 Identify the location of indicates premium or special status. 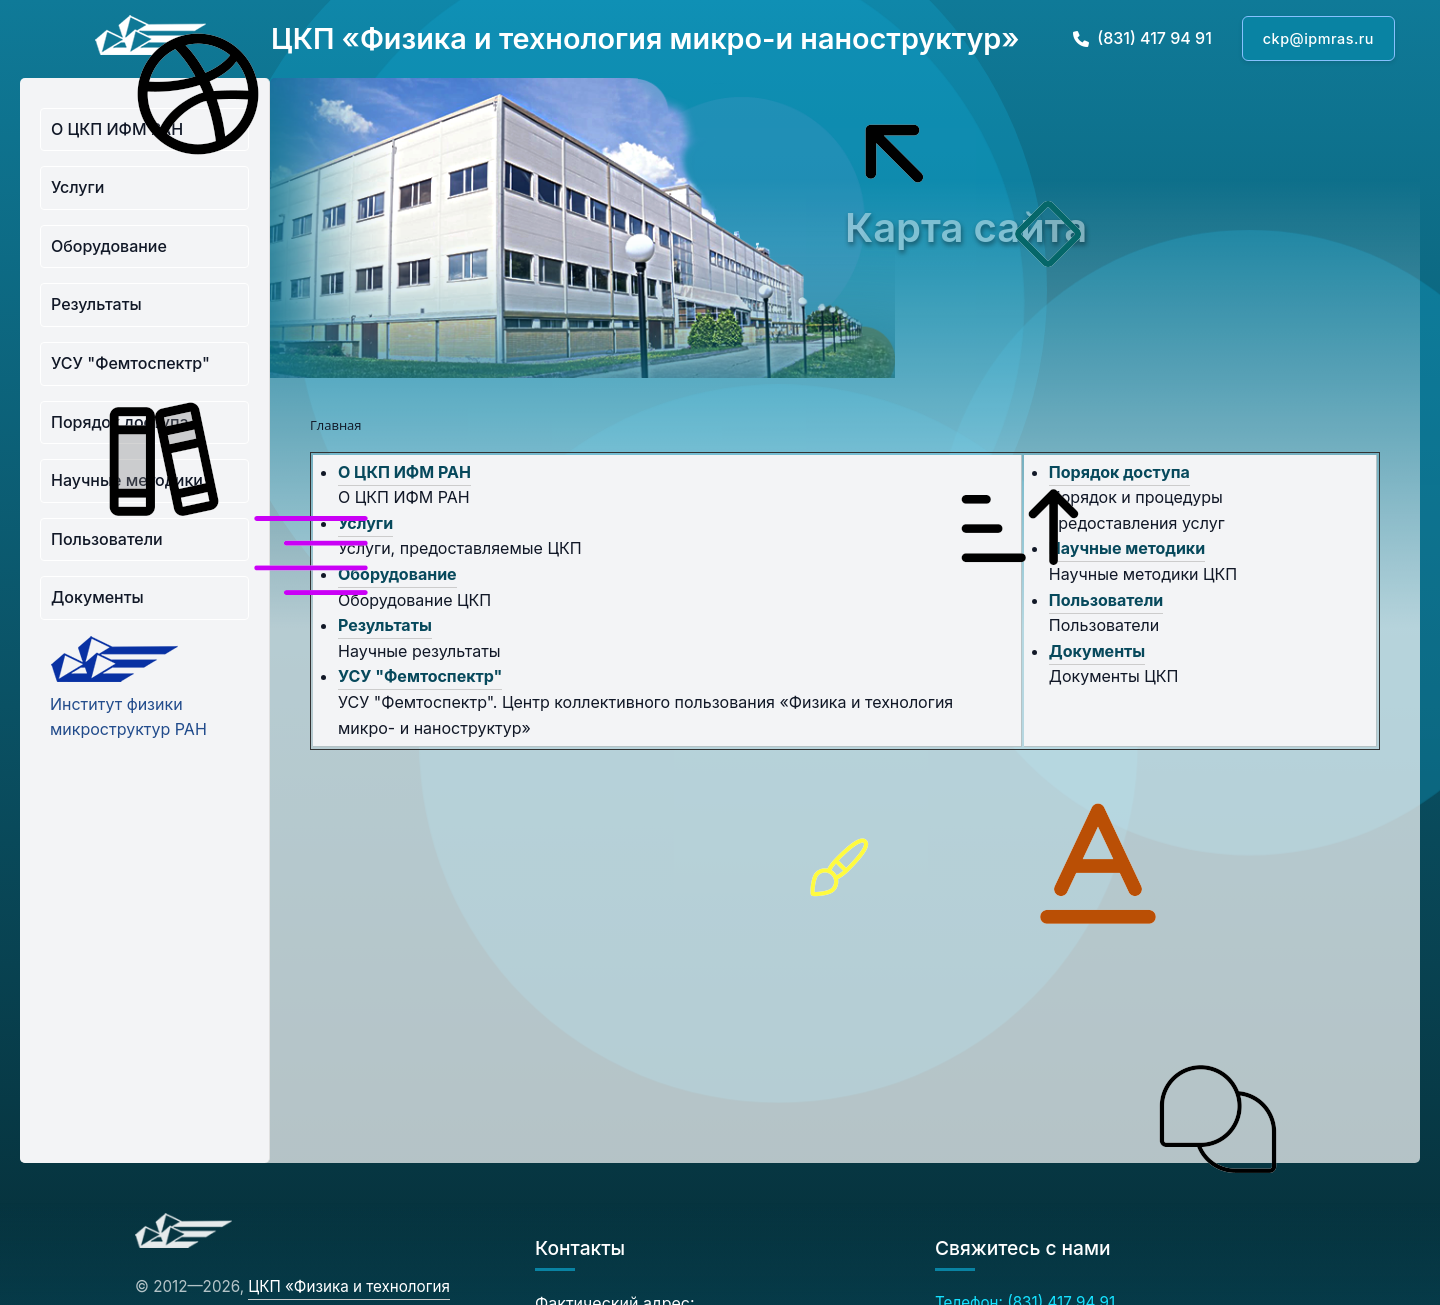
(1048, 234).